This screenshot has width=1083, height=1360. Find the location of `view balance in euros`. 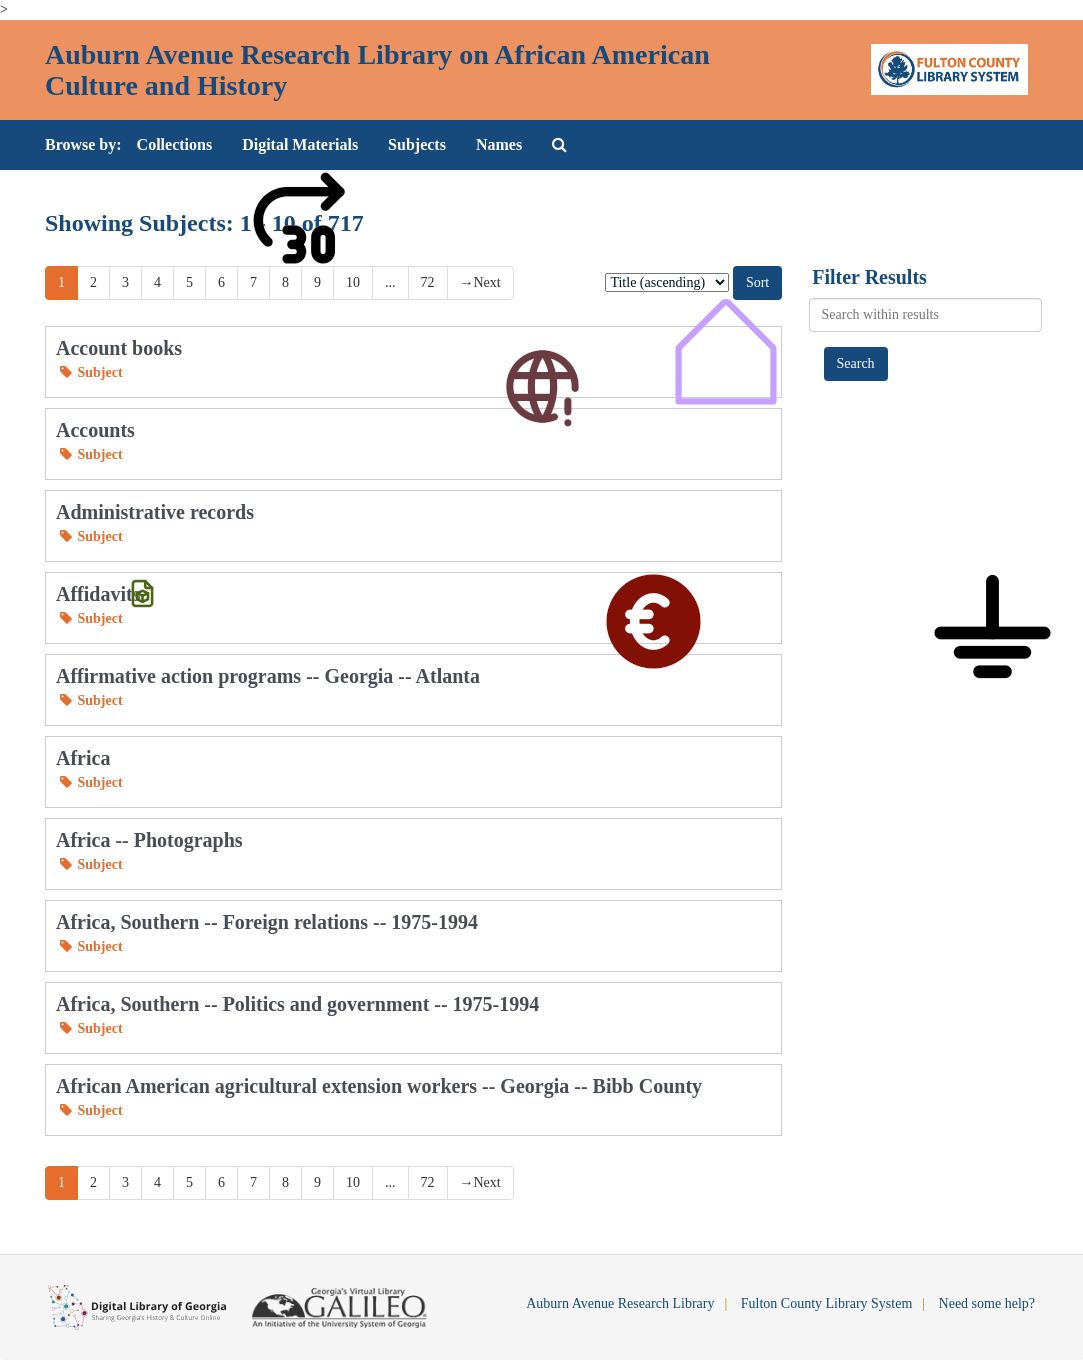

view balance in euros is located at coordinates (653, 621).